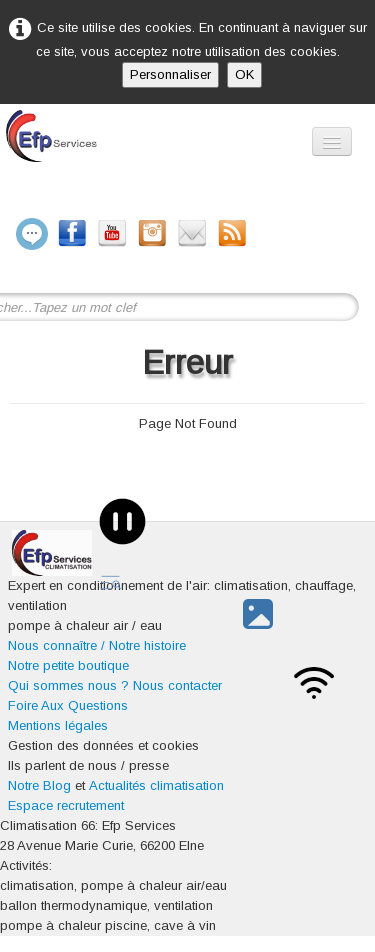 This screenshot has height=952, width=375. I want to click on pause media playback, so click(122, 521).